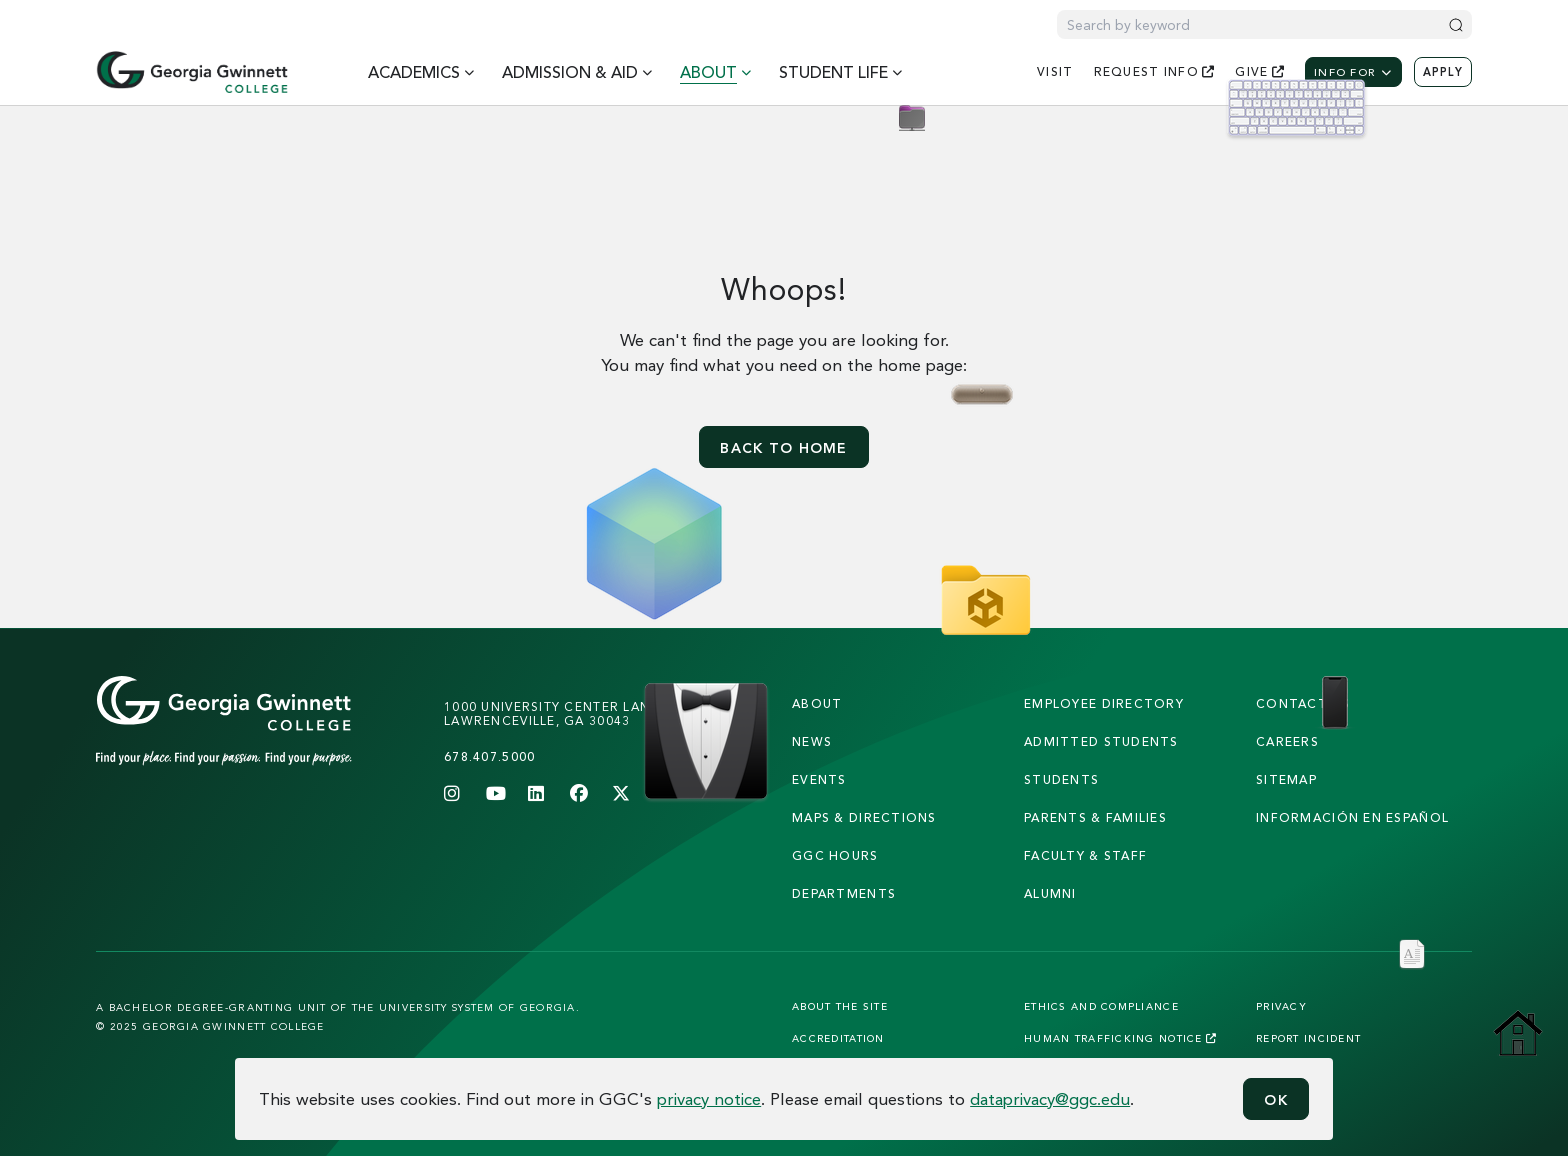 This screenshot has width=1568, height=1156. Describe the element at coordinates (706, 741) in the screenshot. I see `manage digital certificates and security credentials` at that location.